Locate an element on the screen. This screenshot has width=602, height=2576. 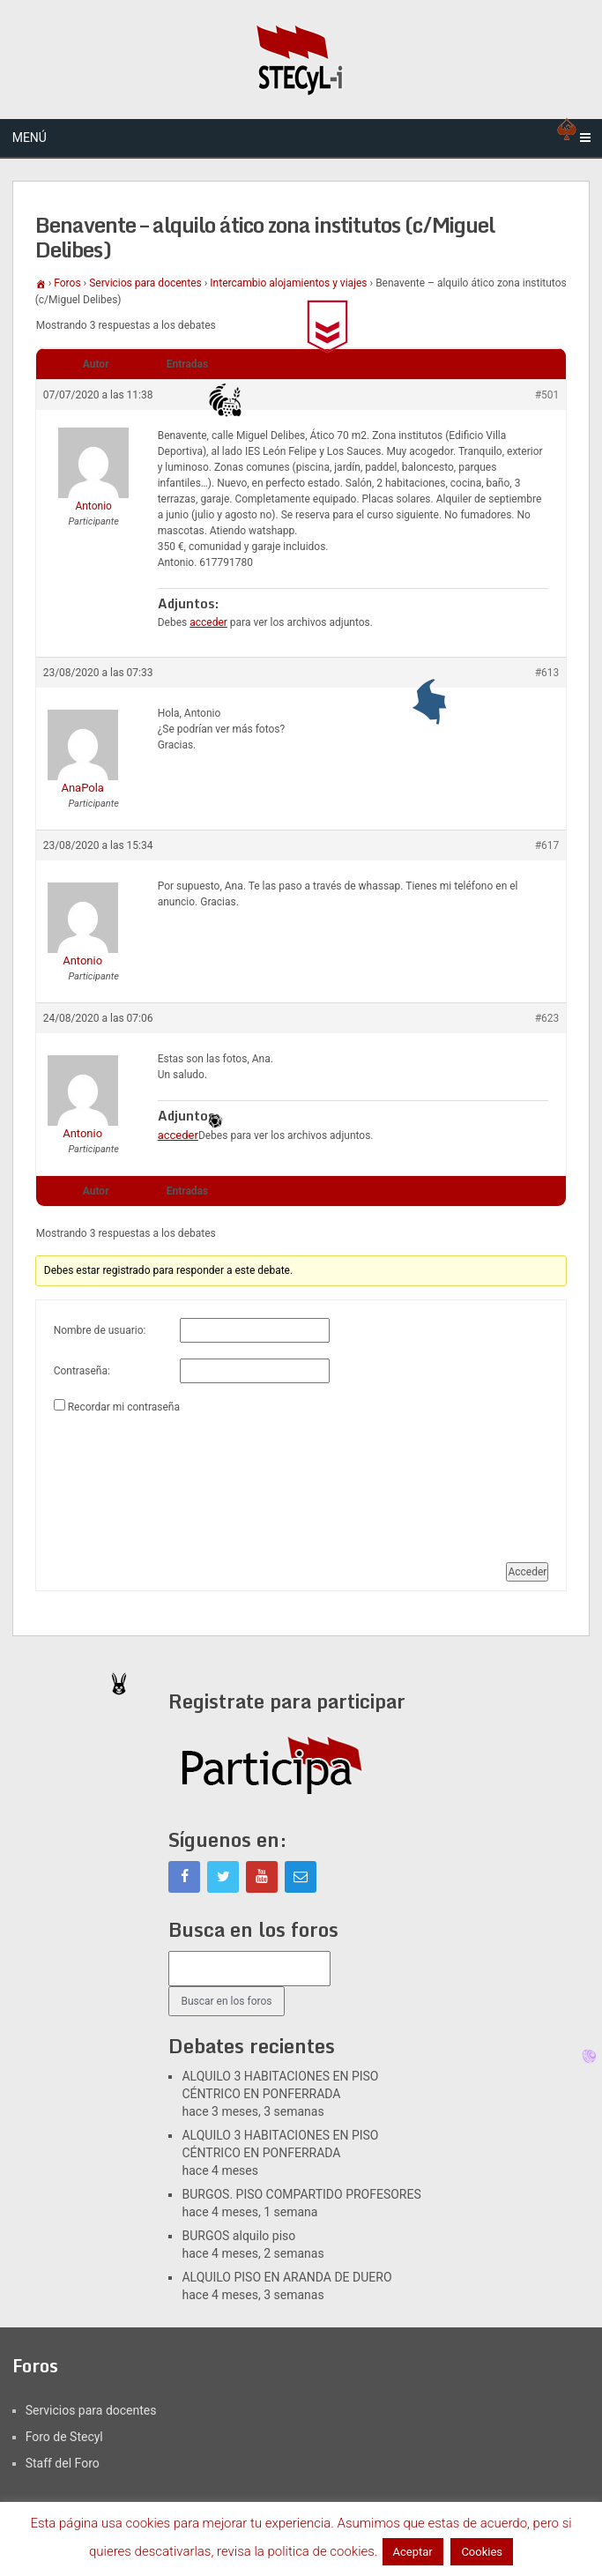
decorative shell item in a crafting game is located at coordinates (589, 2056).